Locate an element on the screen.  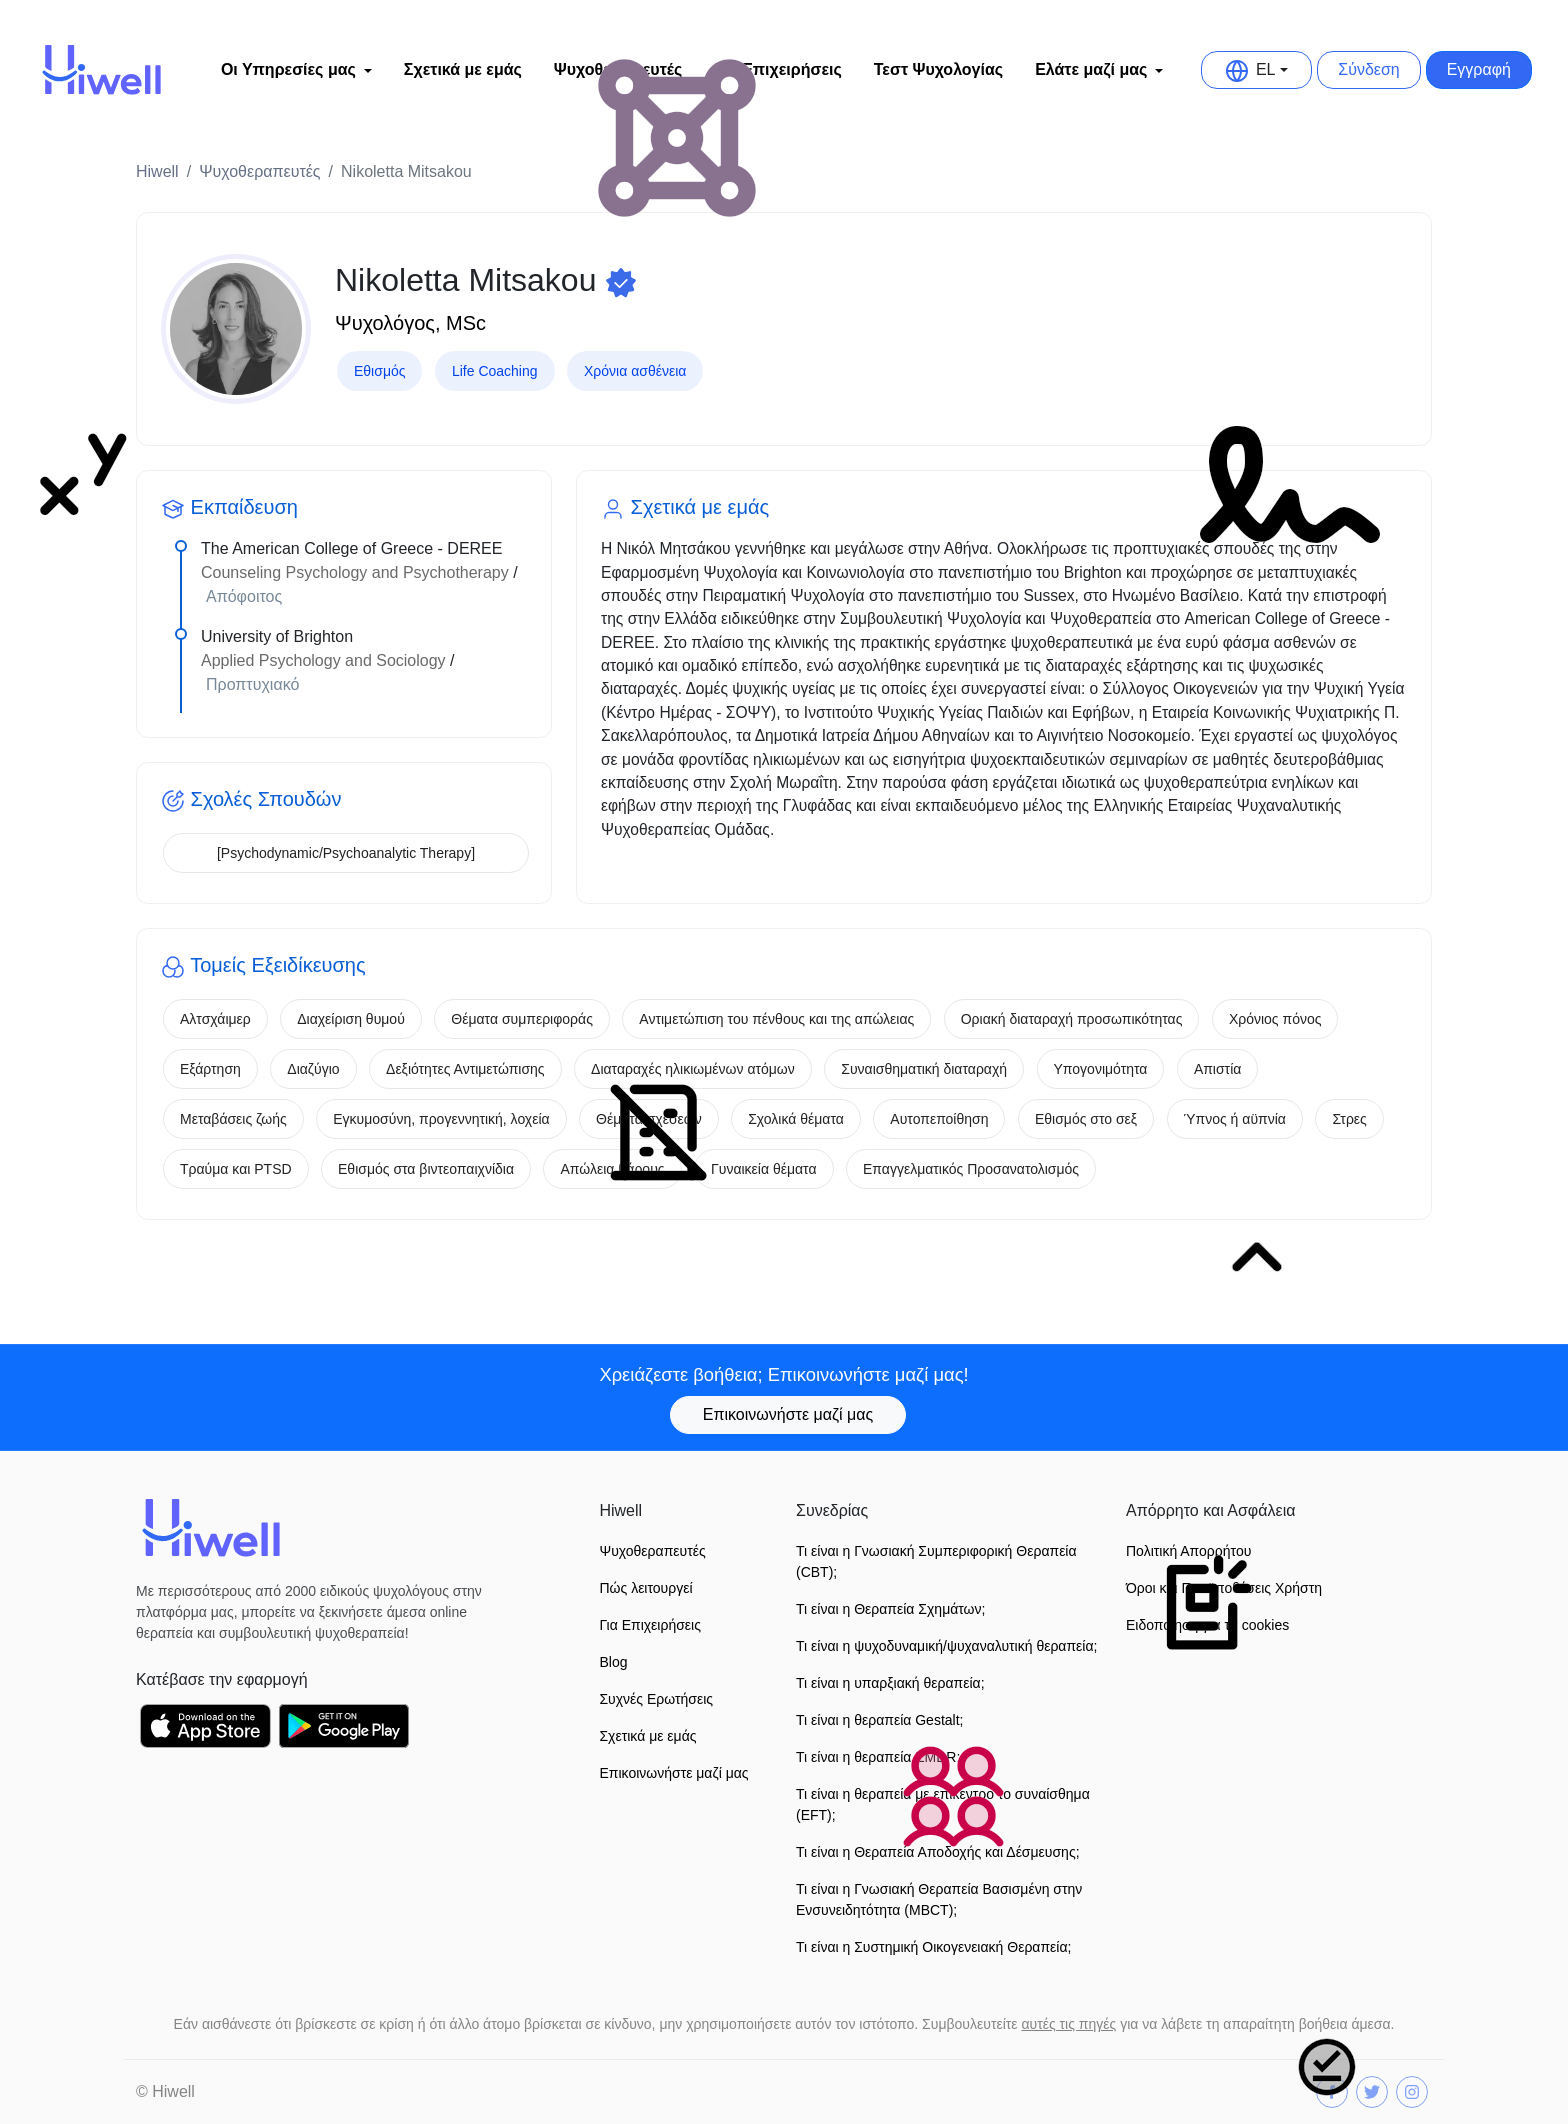
collapse an expanded section is located at coordinates (1257, 1258).